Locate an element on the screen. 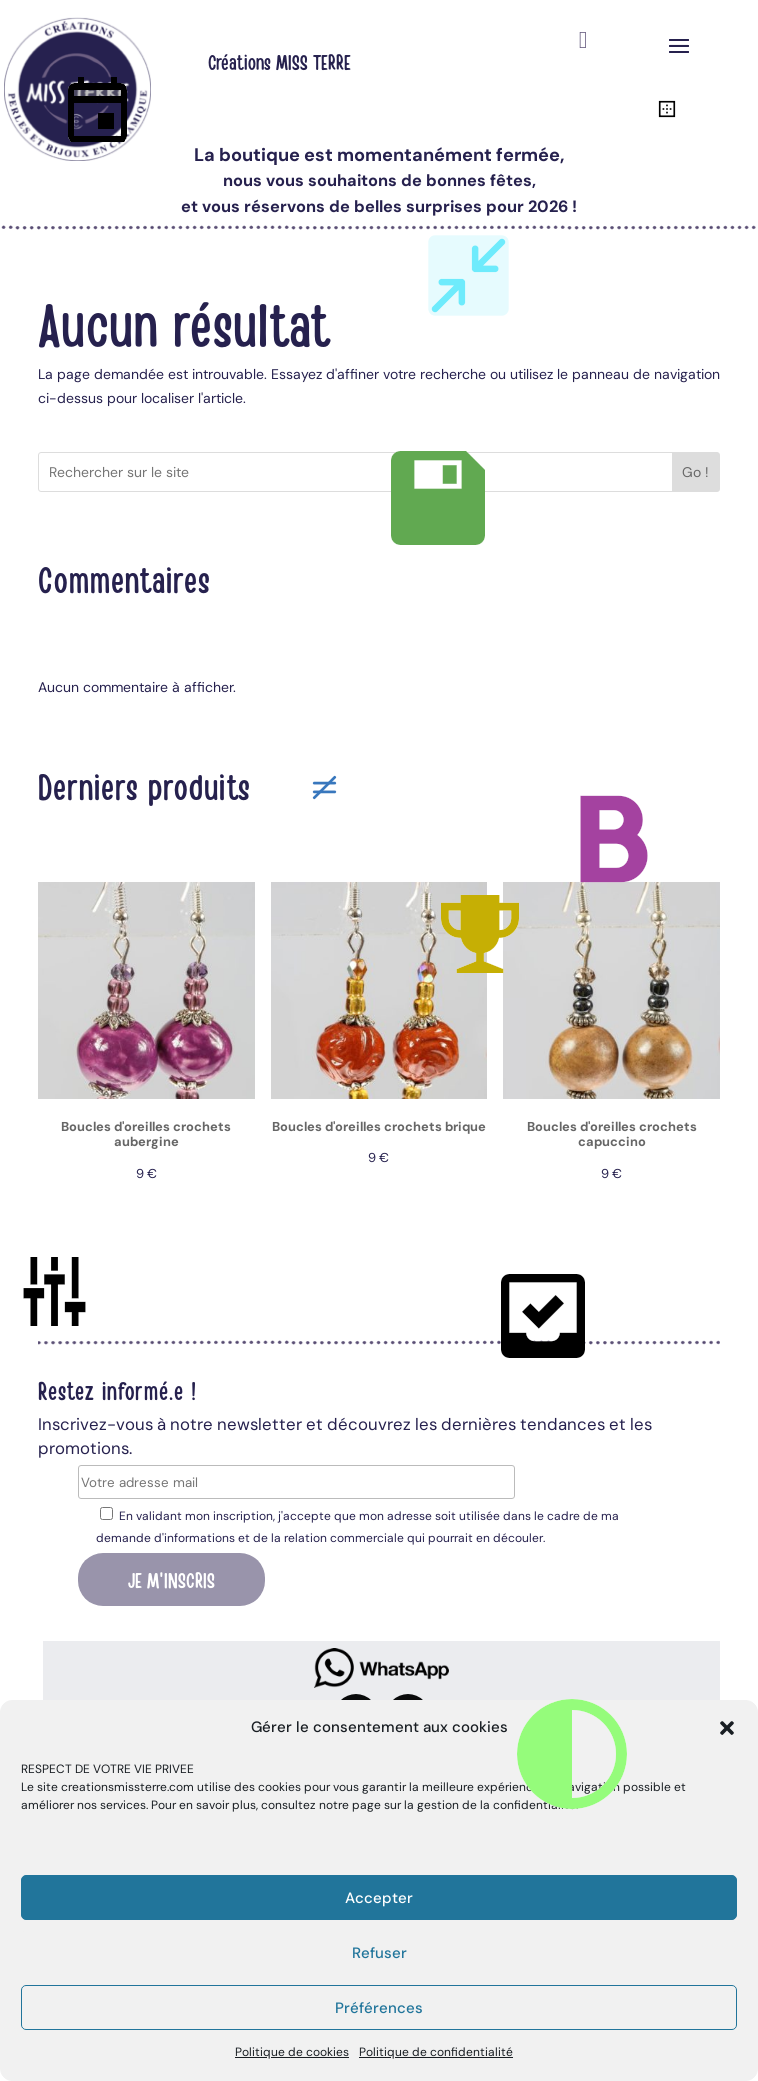  apply outer border to selection is located at coordinates (667, 109).